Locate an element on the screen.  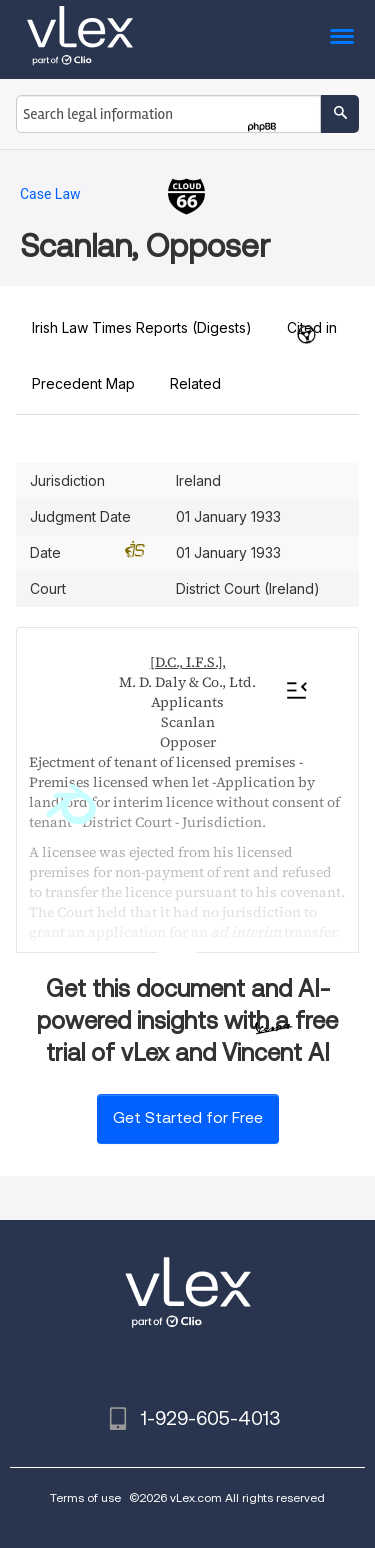
ejs templating engine logo is located at coordinates (136, 549).